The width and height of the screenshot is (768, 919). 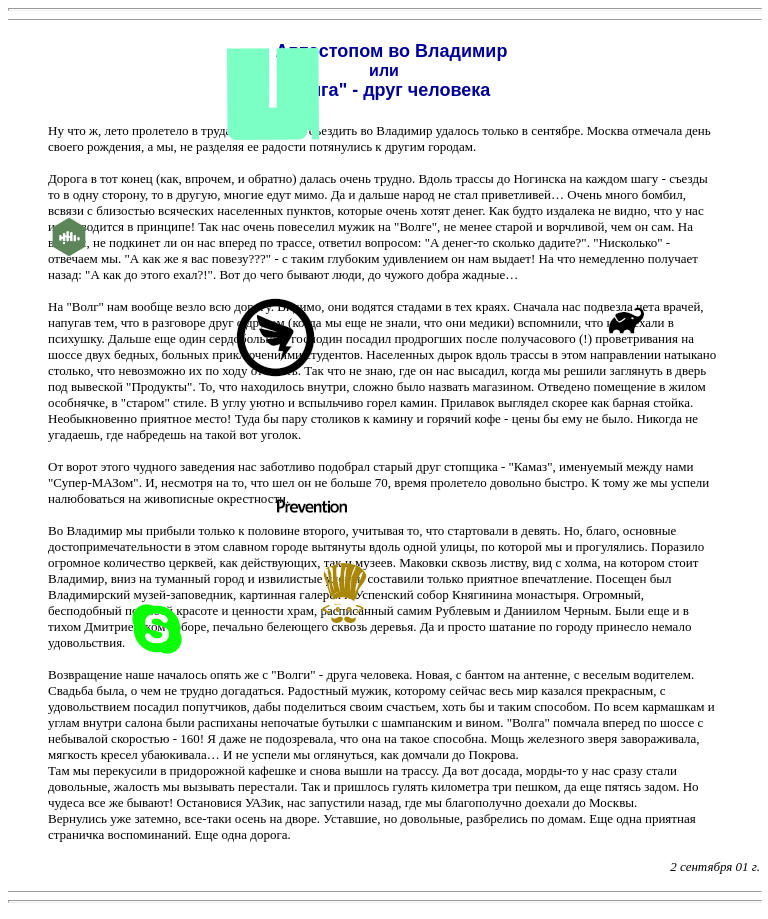 What do you see at coordinates (69, 237) in the screenshot?
I see `open the Castbox podcast app` at bounding box center [69, 237].